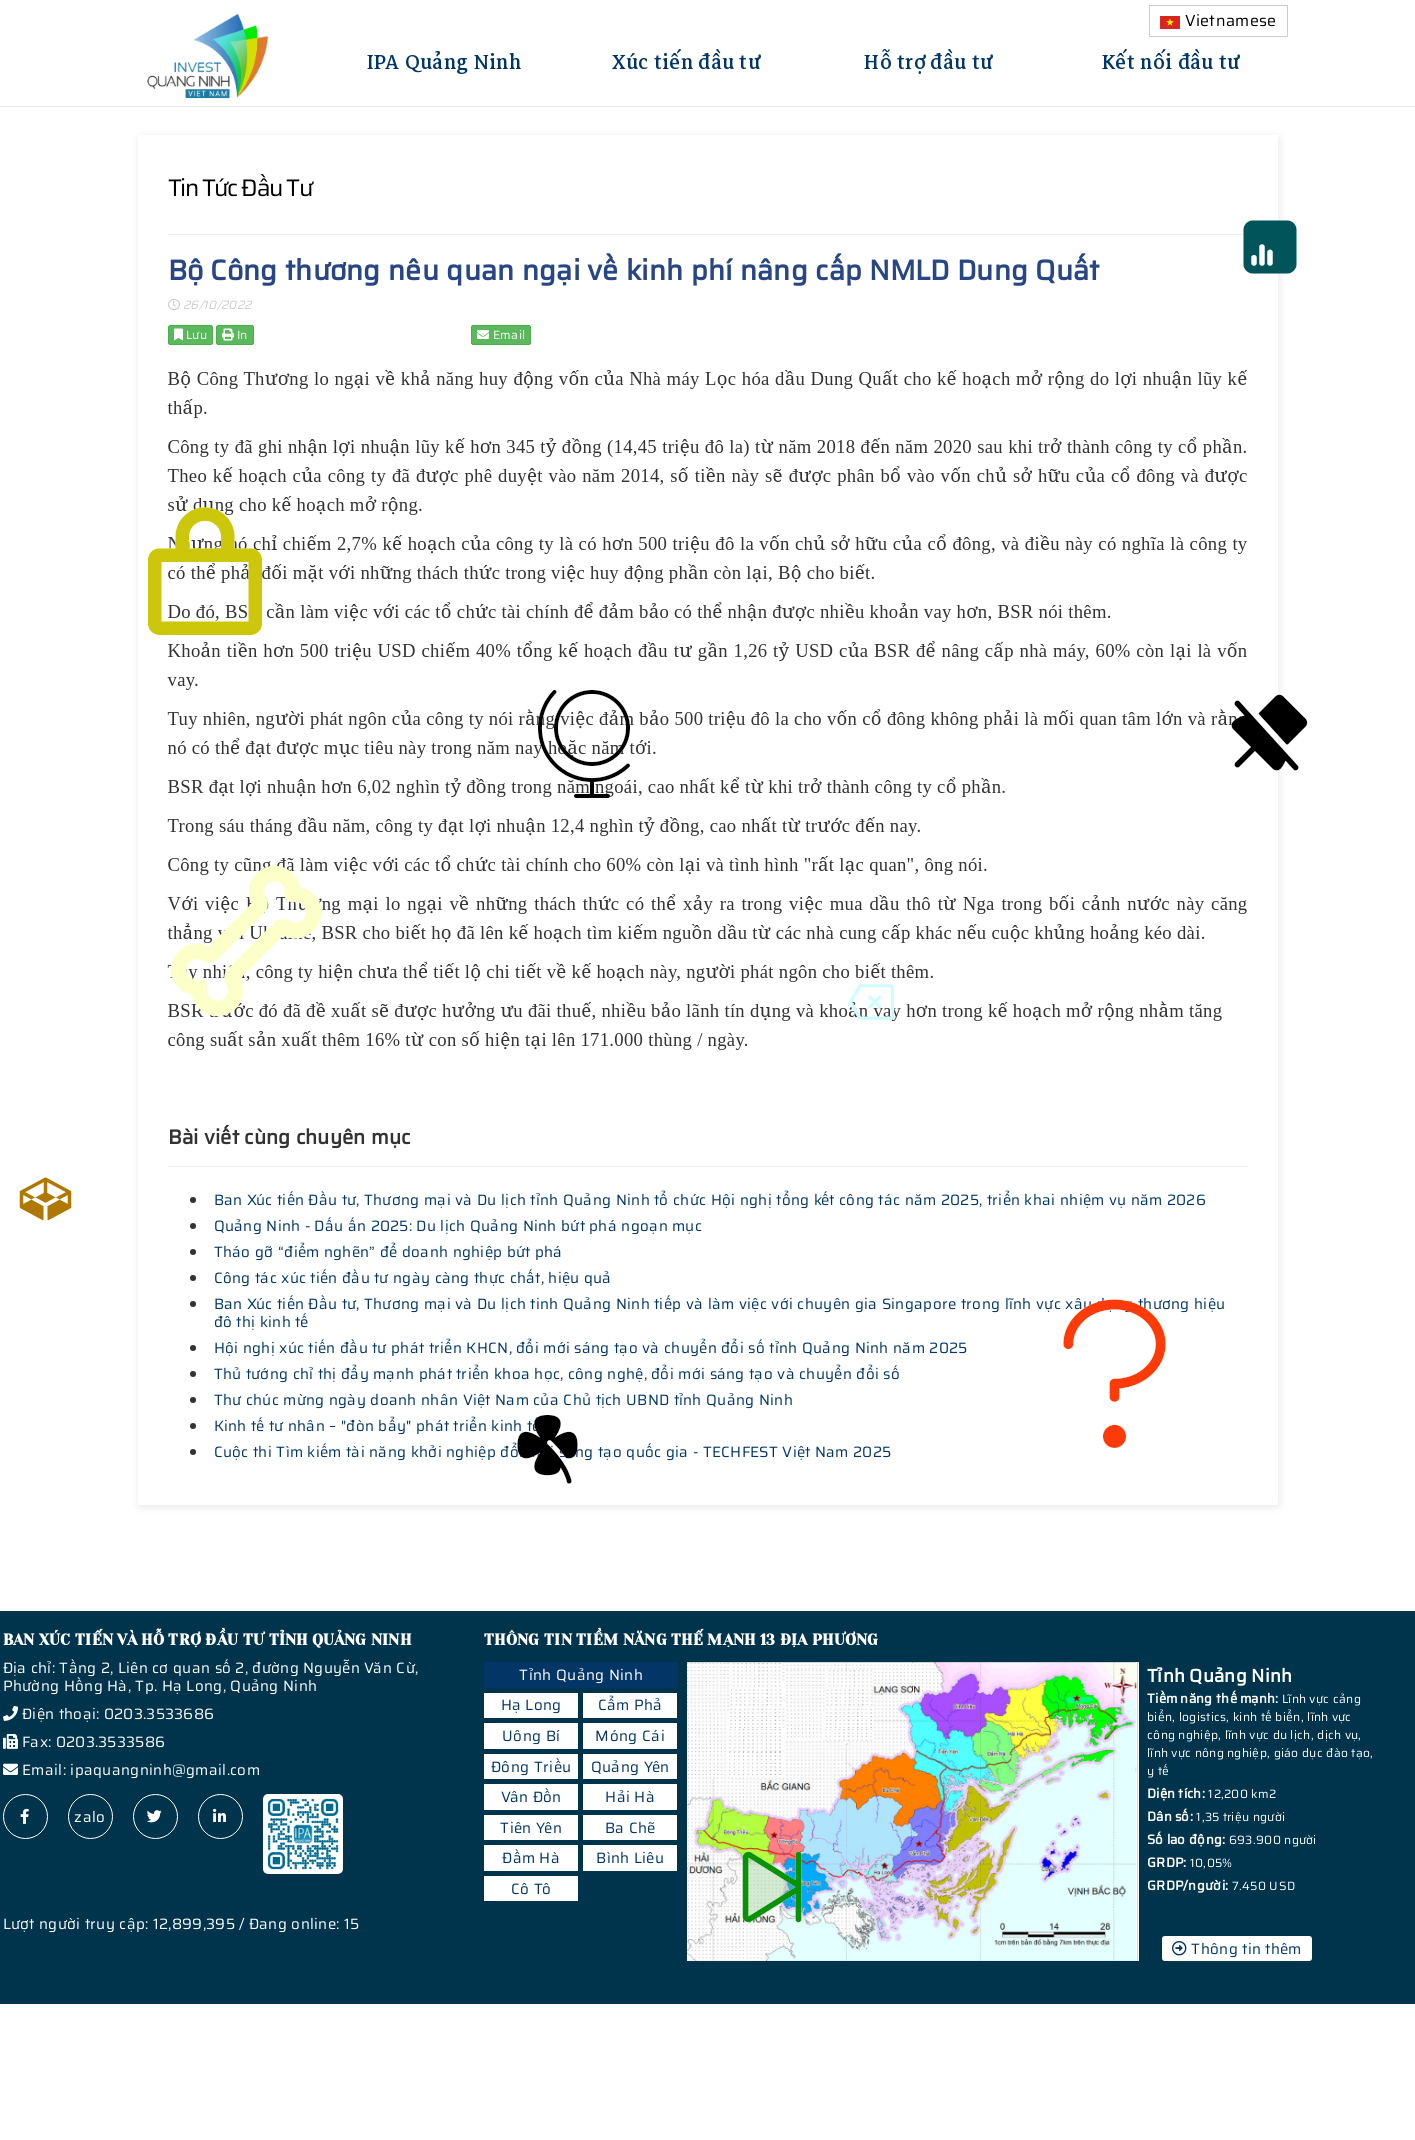  What do you see at coordinates (1114, 1370) in the screenshot?
I see `access help or support` at bounding box center [1114, 1370].